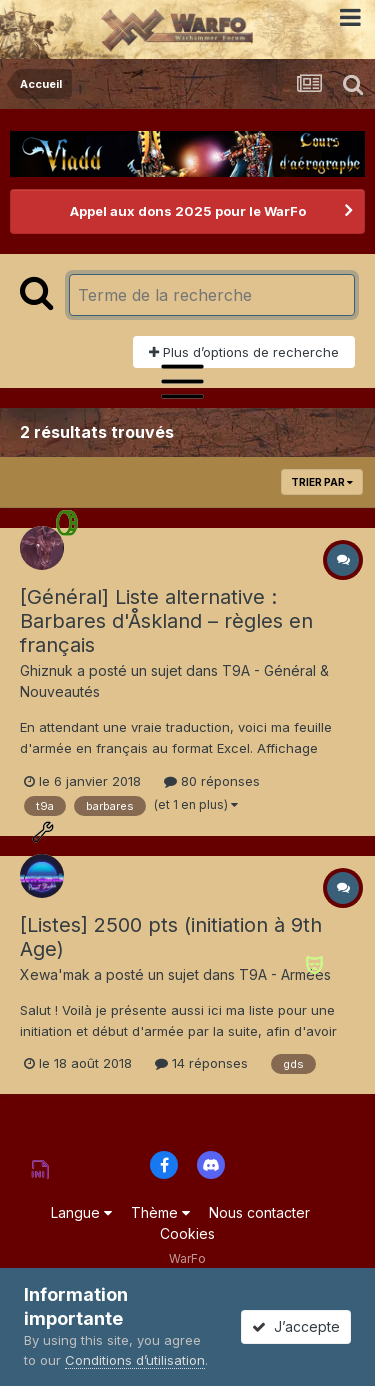  What do you see at coordinates (67, 523) in the screenshot?
I see `view your coin balance or currency` at bounding box center [67, 523].